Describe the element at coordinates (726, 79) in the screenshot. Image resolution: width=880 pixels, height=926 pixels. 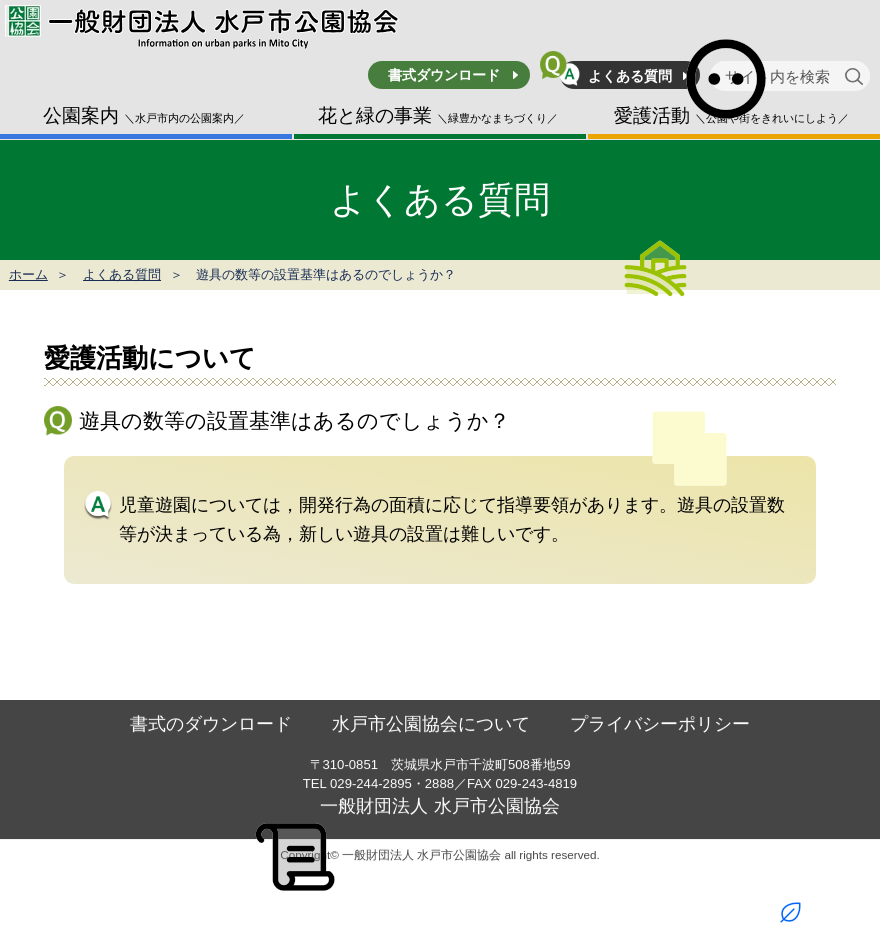
I see `open more options menu` at that location.